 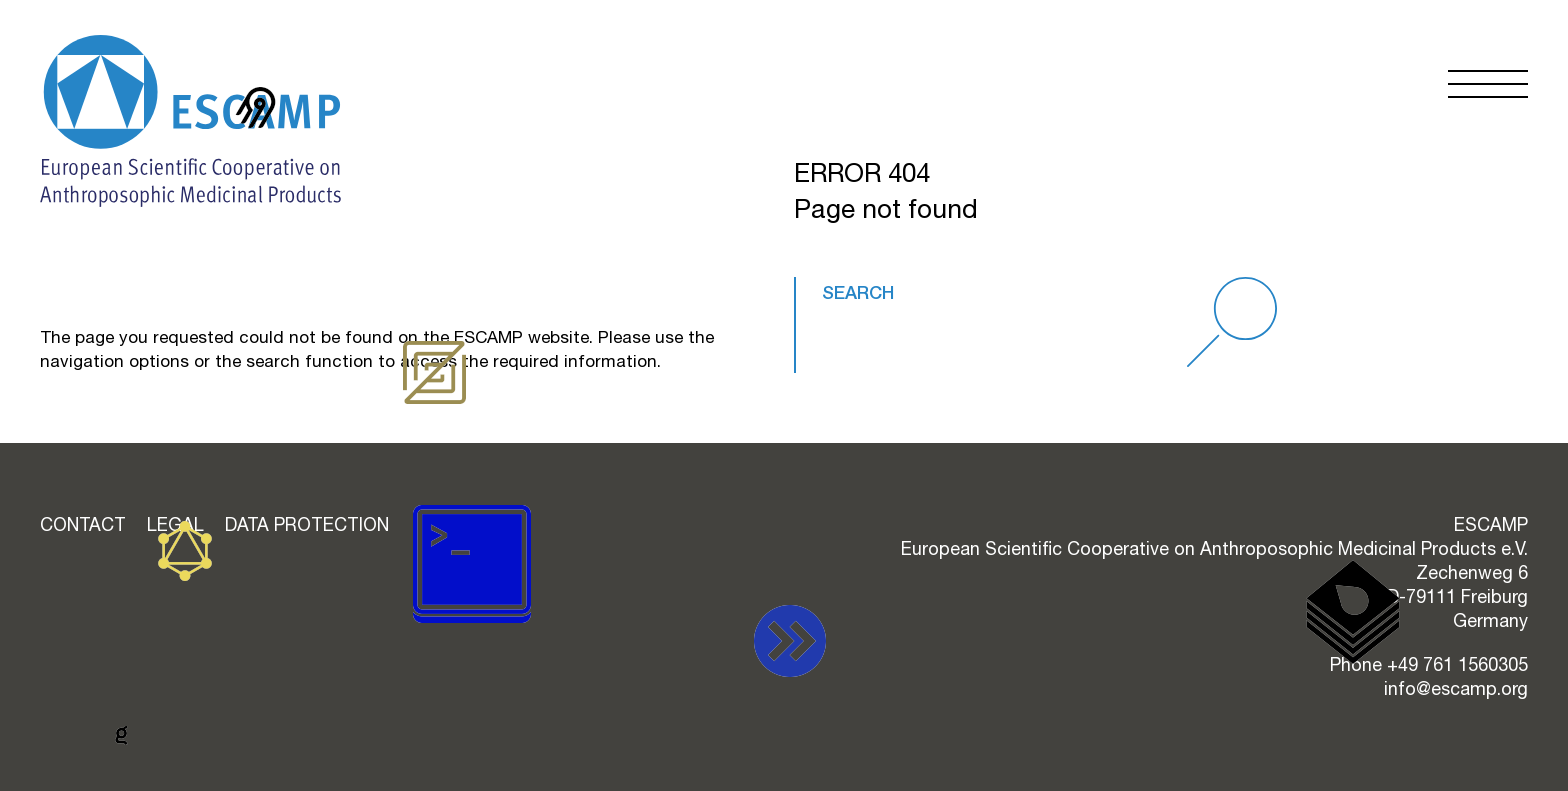 What do you see at coordinates (472, 564) in the screenshot?
I see `open gnome terminal application` at bounding box center [472, 564].